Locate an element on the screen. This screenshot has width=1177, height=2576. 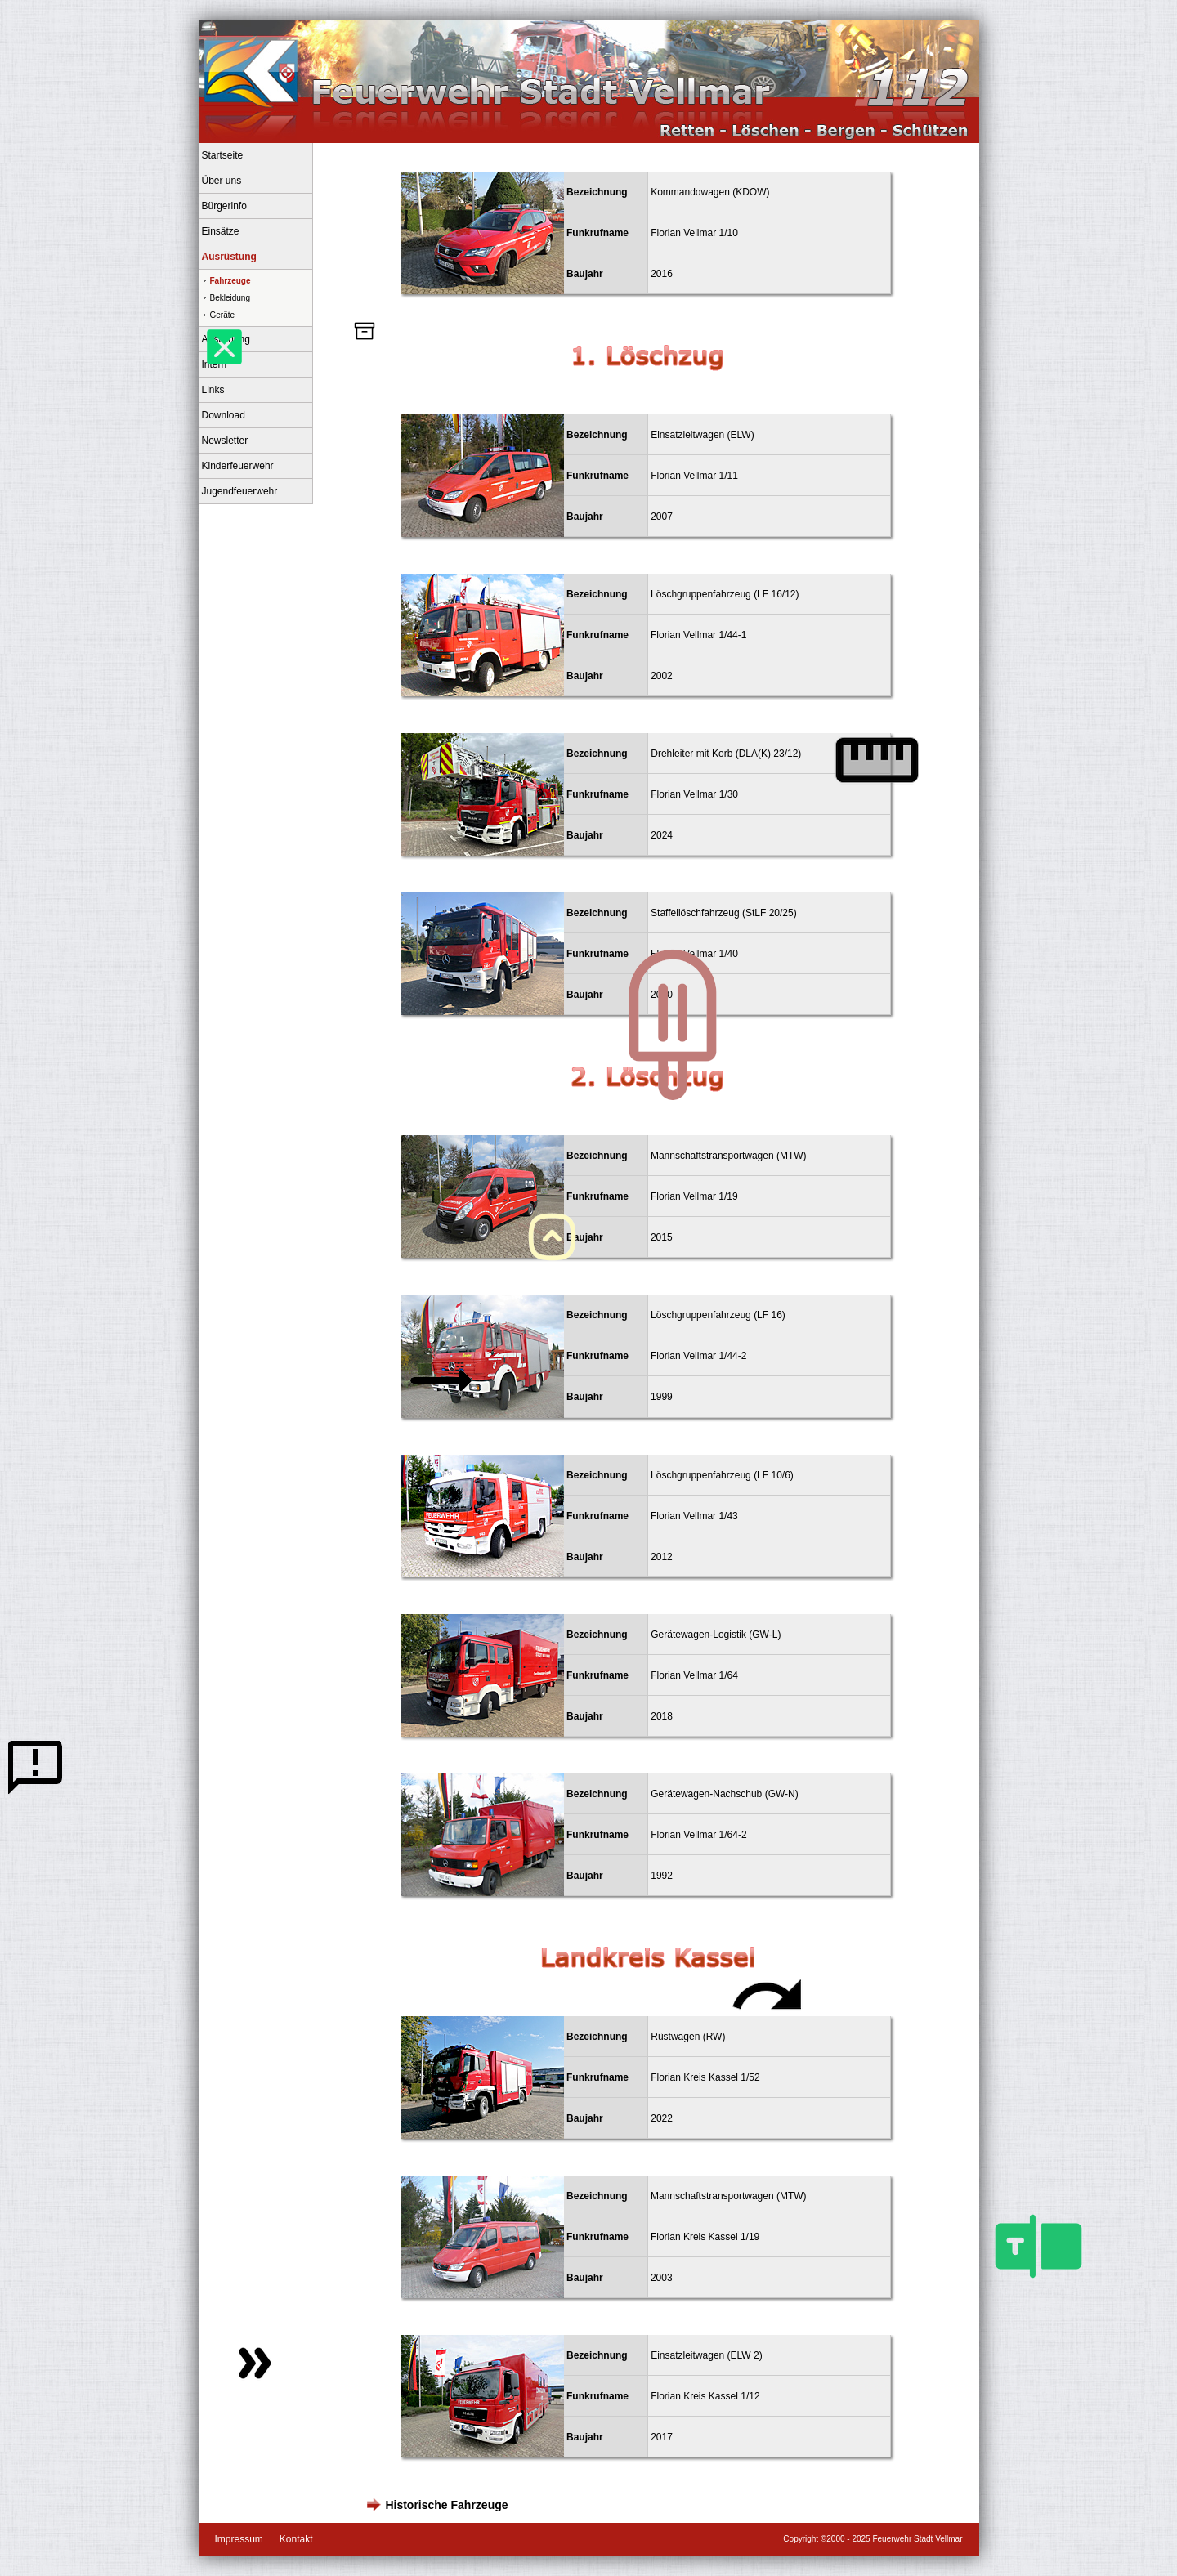
access ruler or measurement tool is located at coordinates (877, 760).